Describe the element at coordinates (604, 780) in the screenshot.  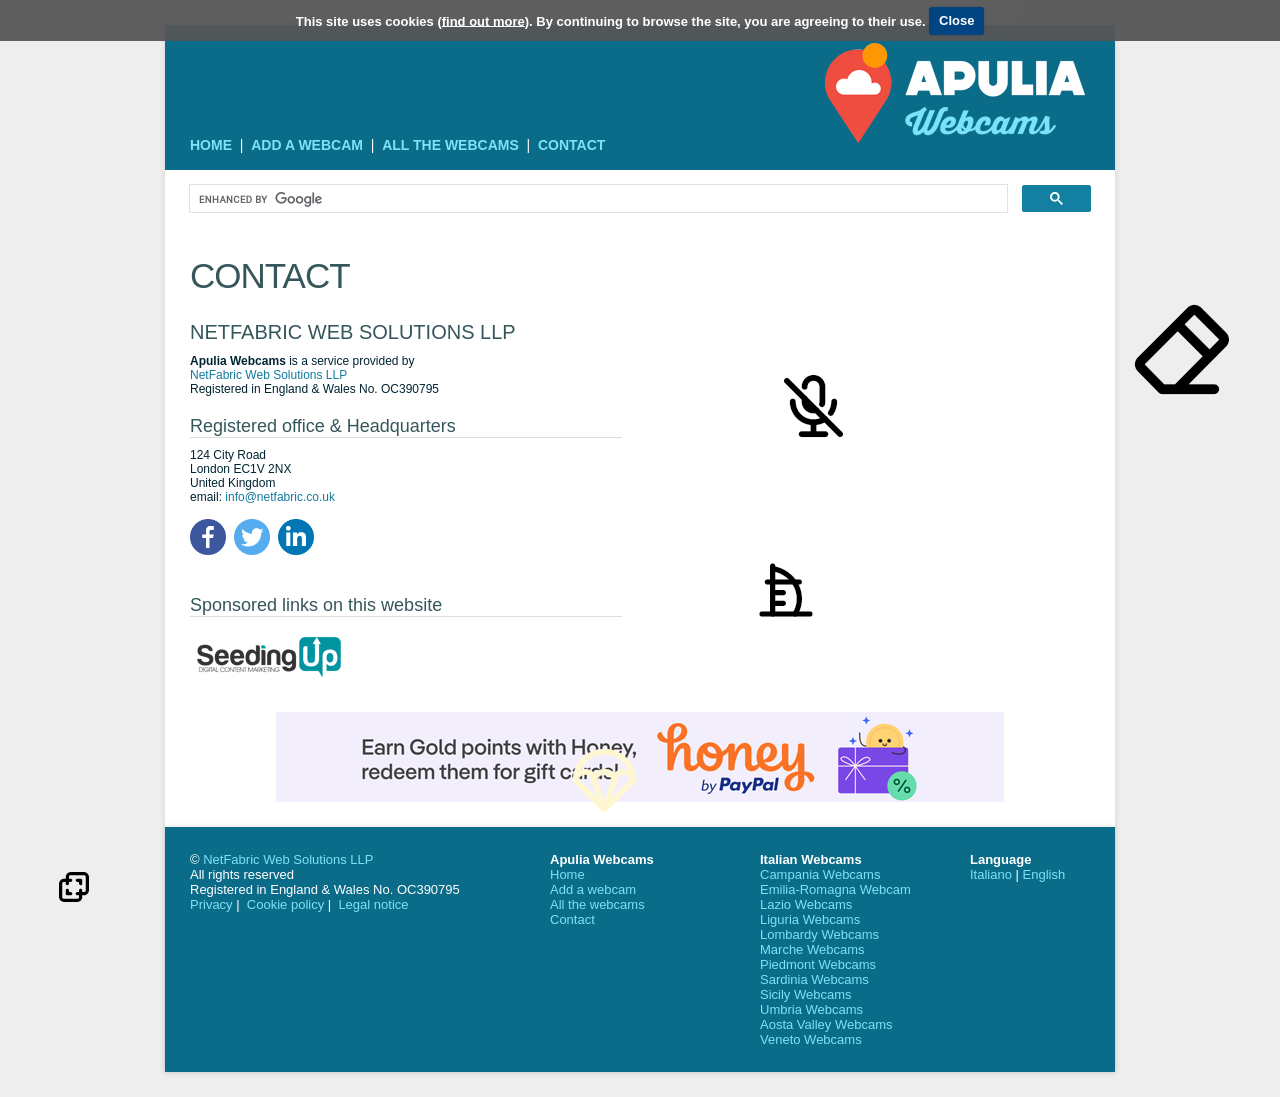
I see `access emergency or backup support options` at that location.